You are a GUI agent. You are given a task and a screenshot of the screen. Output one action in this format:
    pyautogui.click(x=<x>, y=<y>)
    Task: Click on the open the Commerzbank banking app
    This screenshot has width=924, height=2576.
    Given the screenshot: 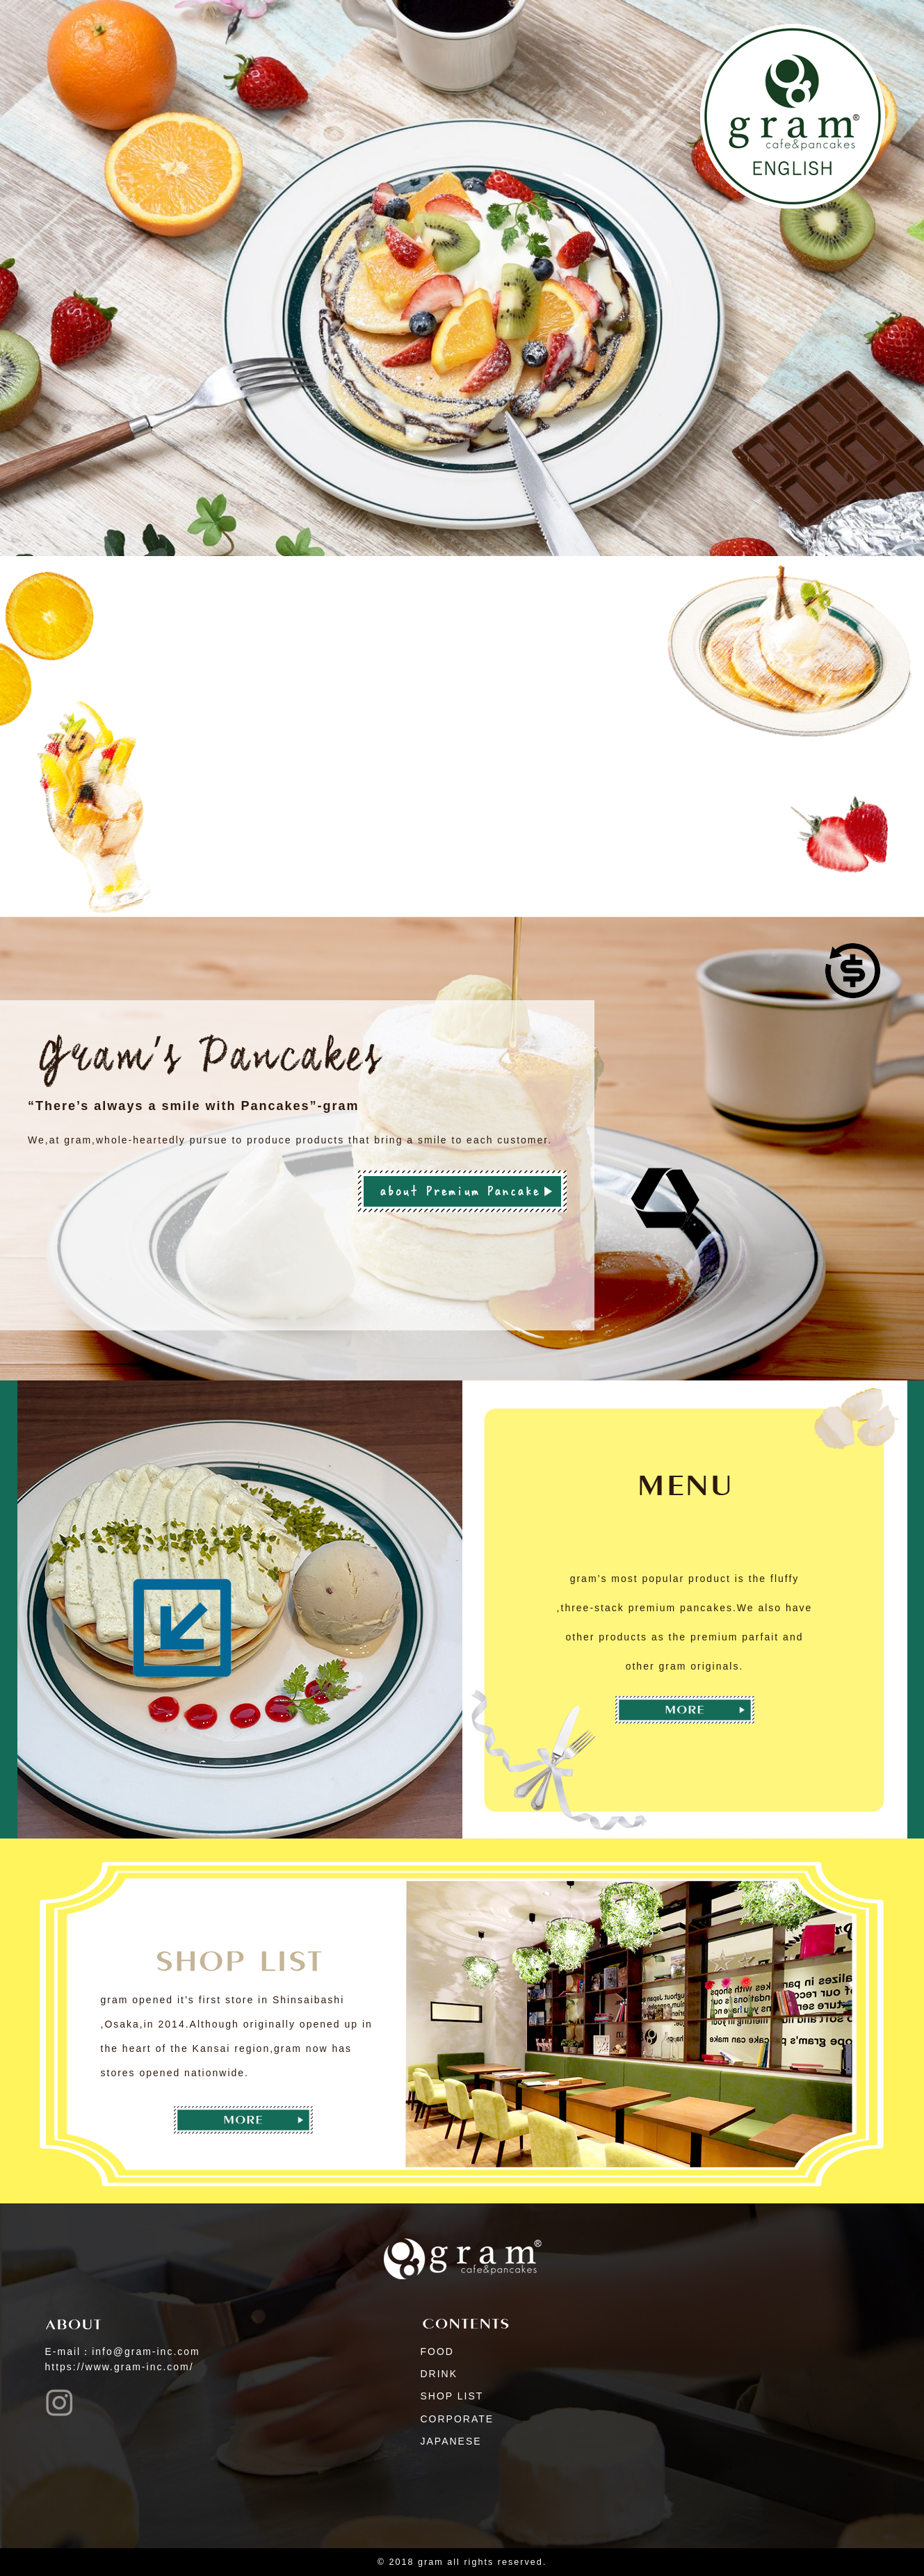 What is the action you would take?
    pyautogui.click(x=665, y=1198)
    